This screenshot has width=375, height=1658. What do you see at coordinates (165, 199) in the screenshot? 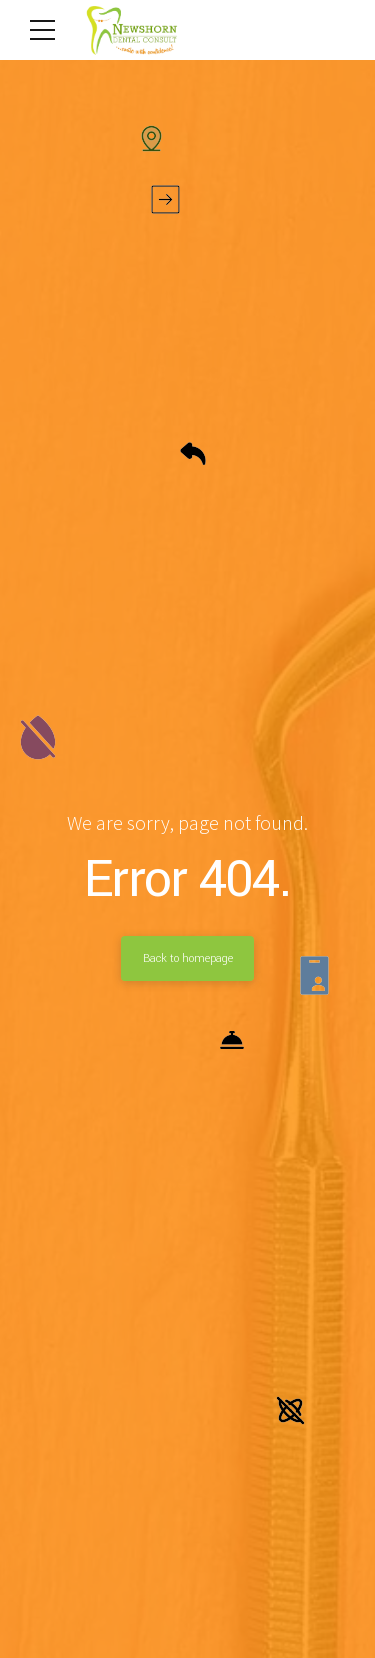
I see `navigate to the next item or screen` at bounding box center [165, 199].